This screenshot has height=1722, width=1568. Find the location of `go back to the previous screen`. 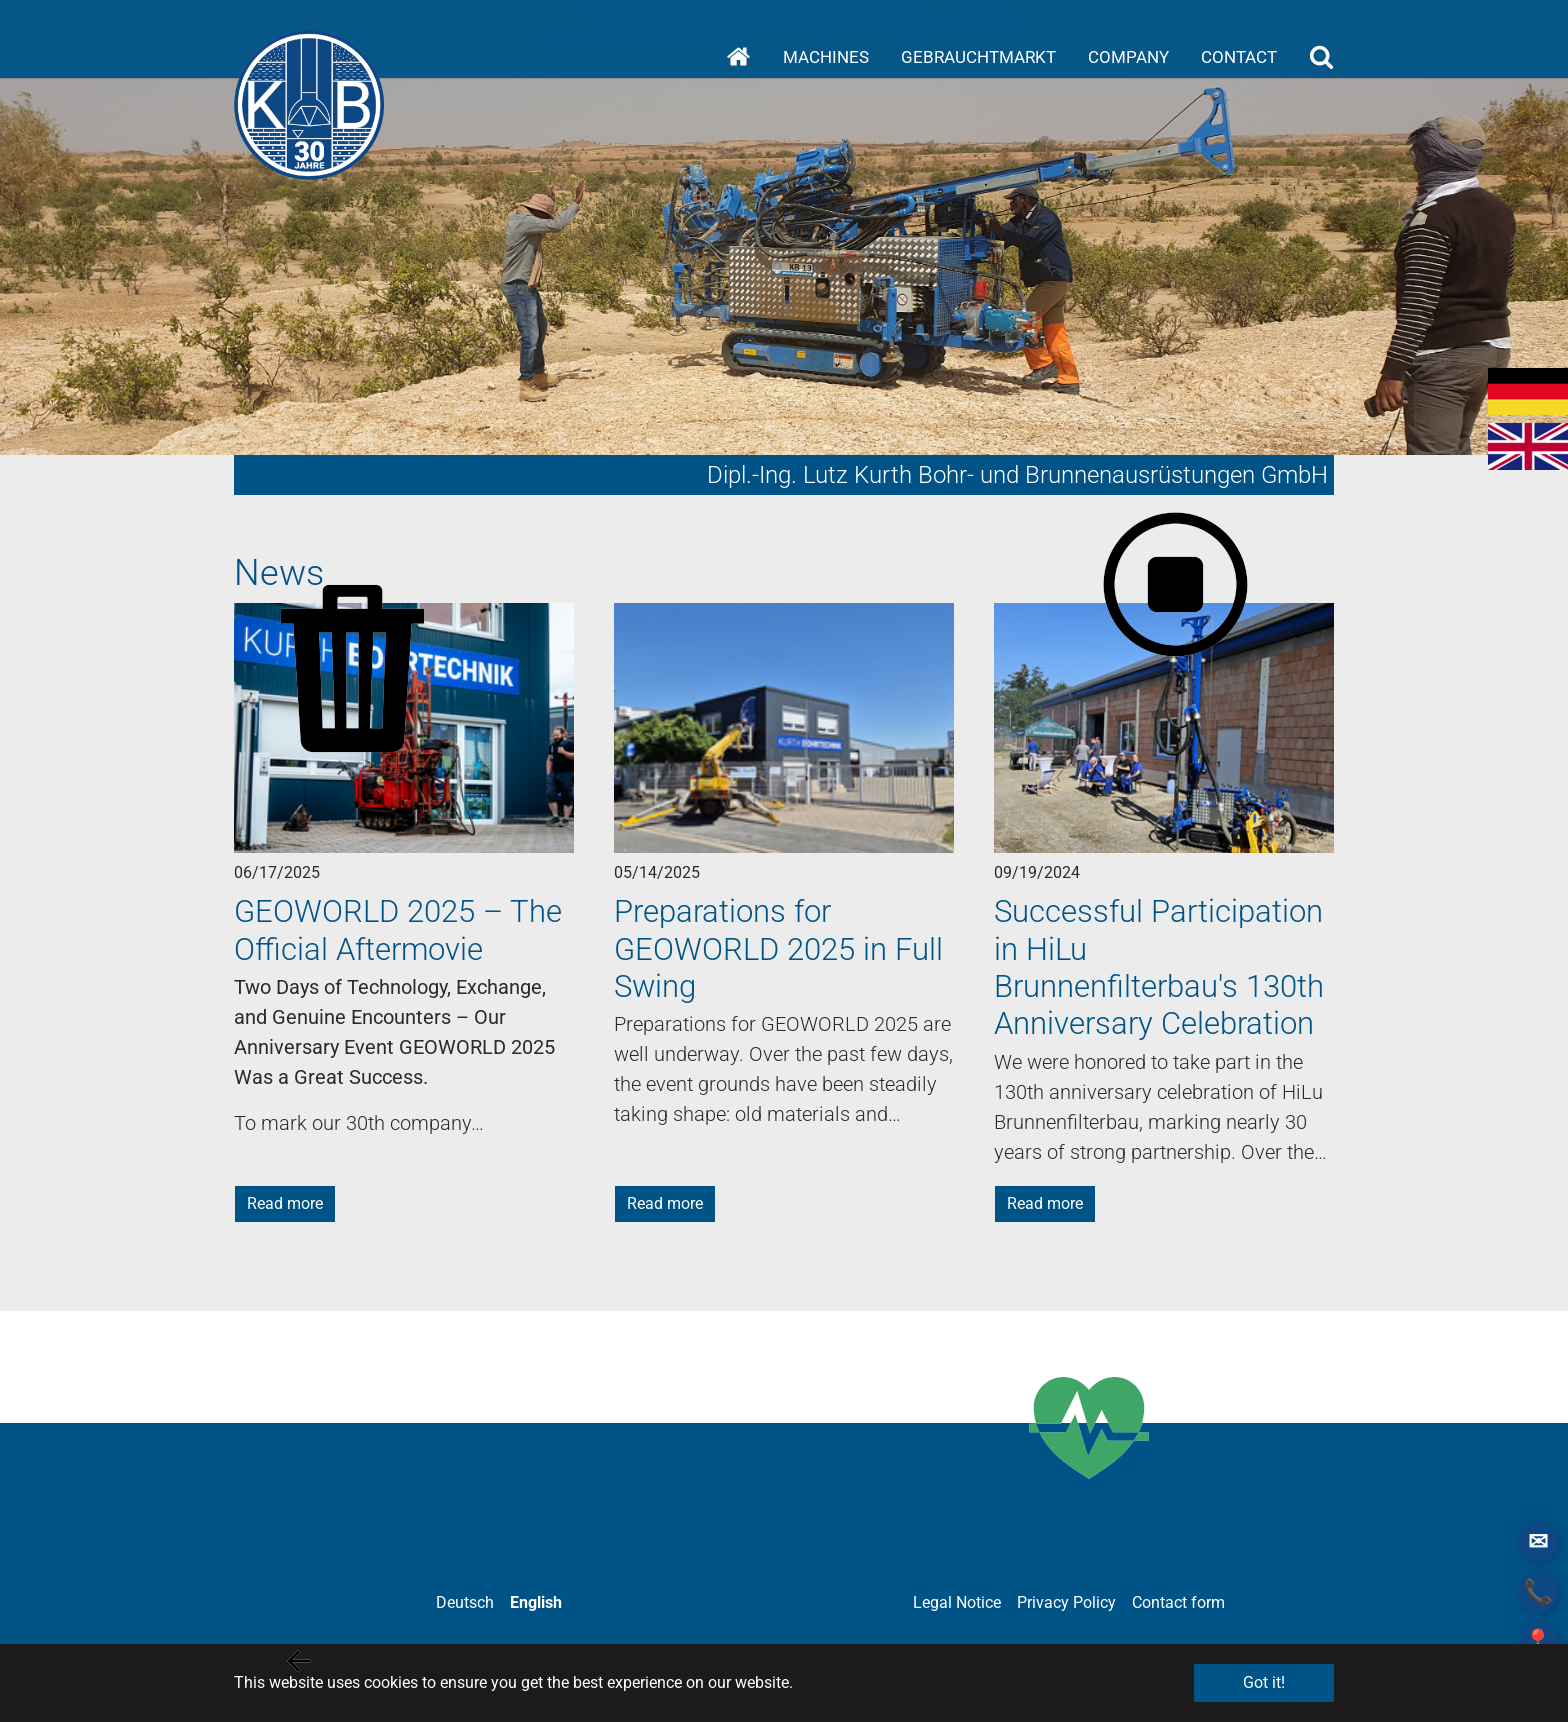

go back to the previous screen is located at coordinates (299, 1661).